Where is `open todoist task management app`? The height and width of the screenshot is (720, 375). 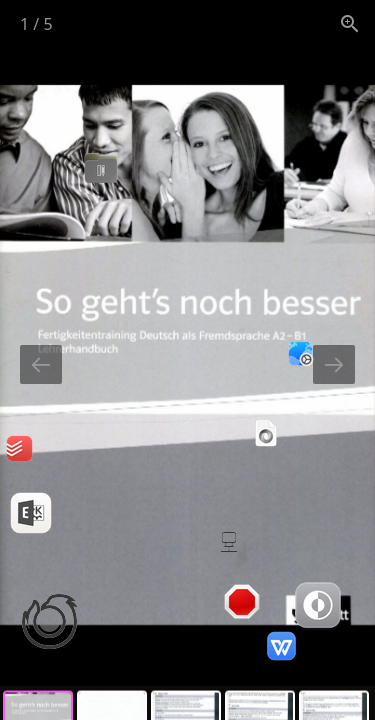 open todoist task management app is located at coordinates (19, 448).